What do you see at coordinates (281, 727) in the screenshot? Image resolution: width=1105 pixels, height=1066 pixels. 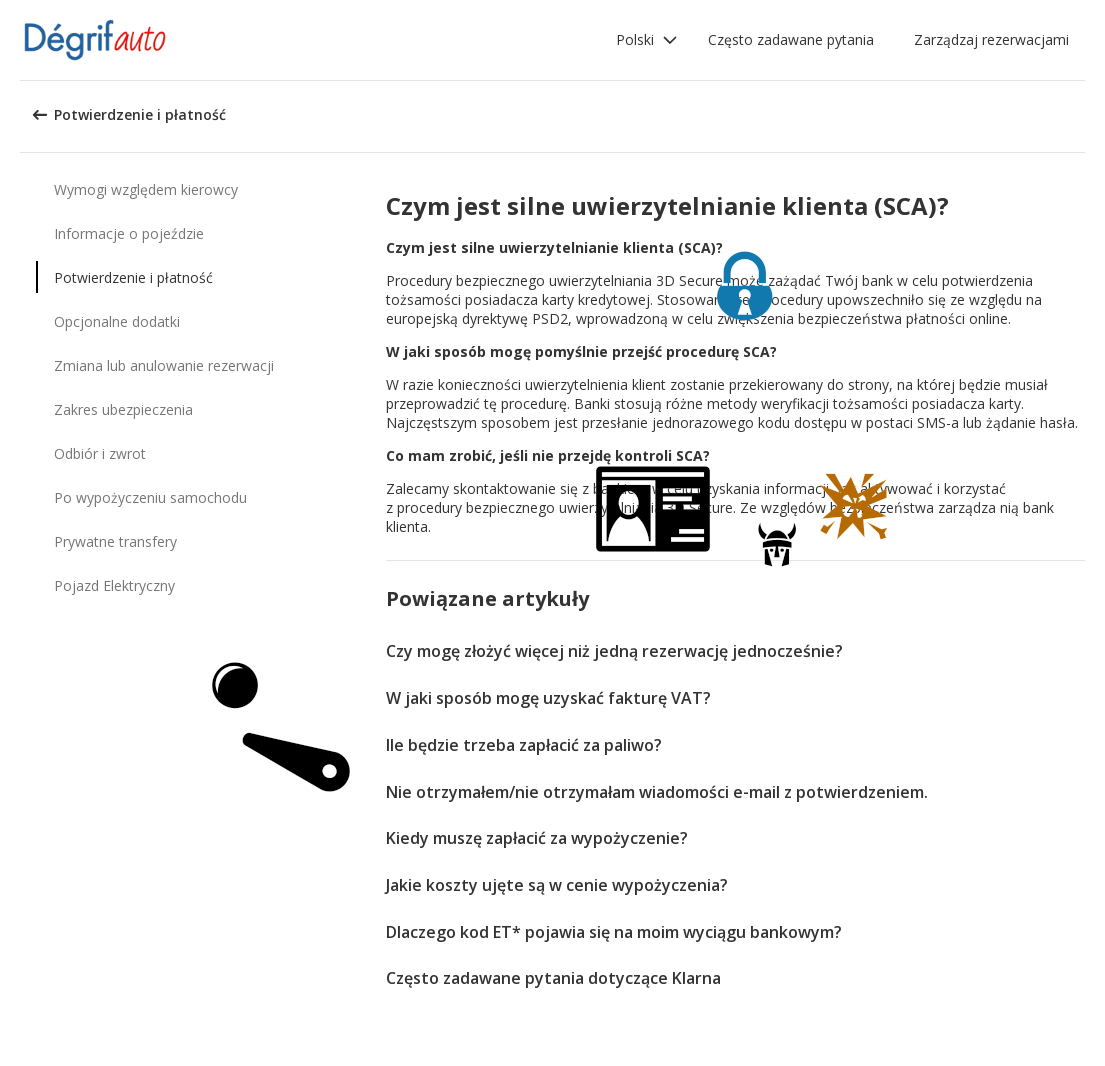 I see `play pinball game` at bounding box center [281, 727].